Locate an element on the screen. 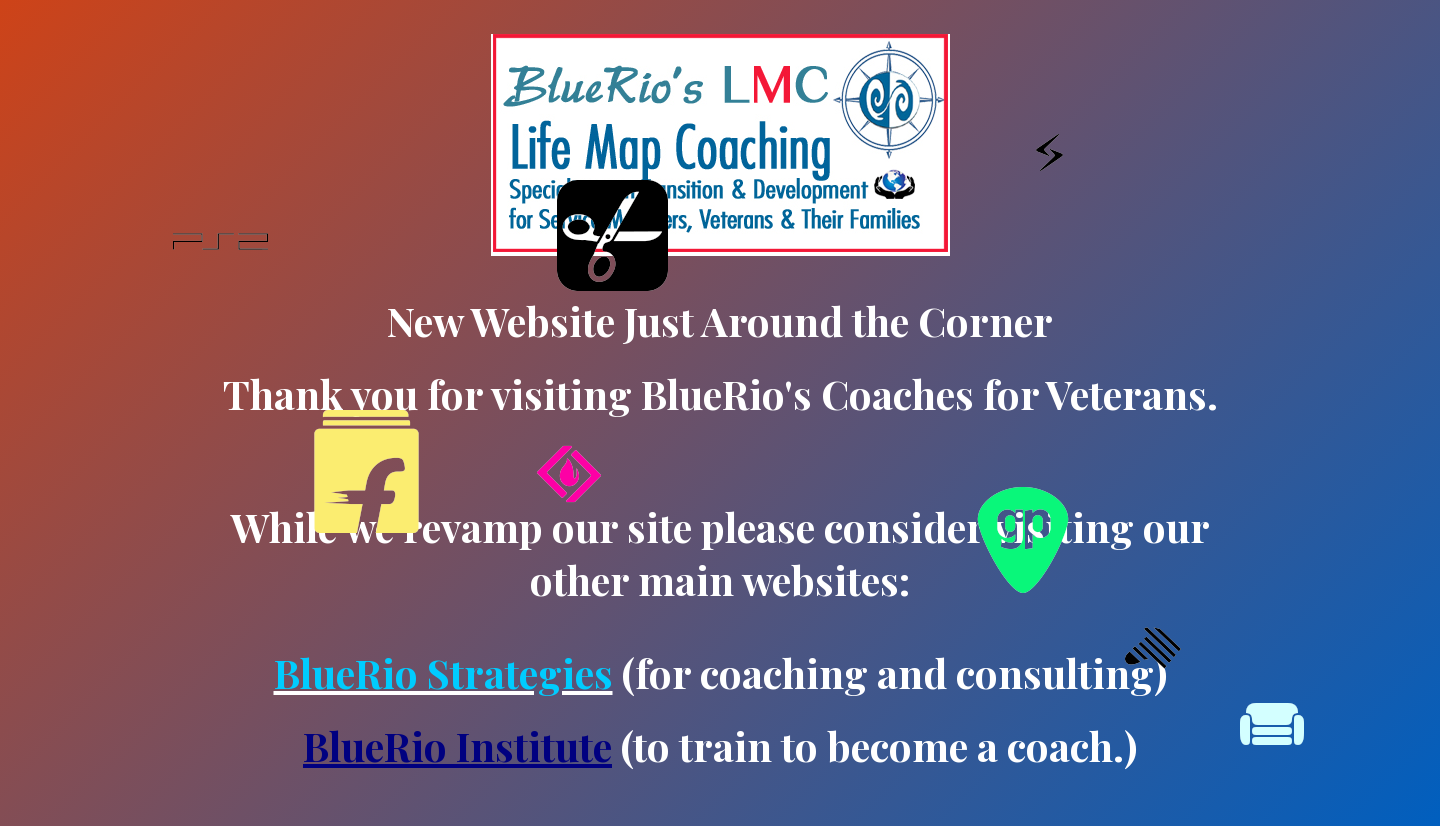 This screenshot has width=1440, height=826. open zebpay cryptocurrency exchange app is located at coordinates (1153, 648).